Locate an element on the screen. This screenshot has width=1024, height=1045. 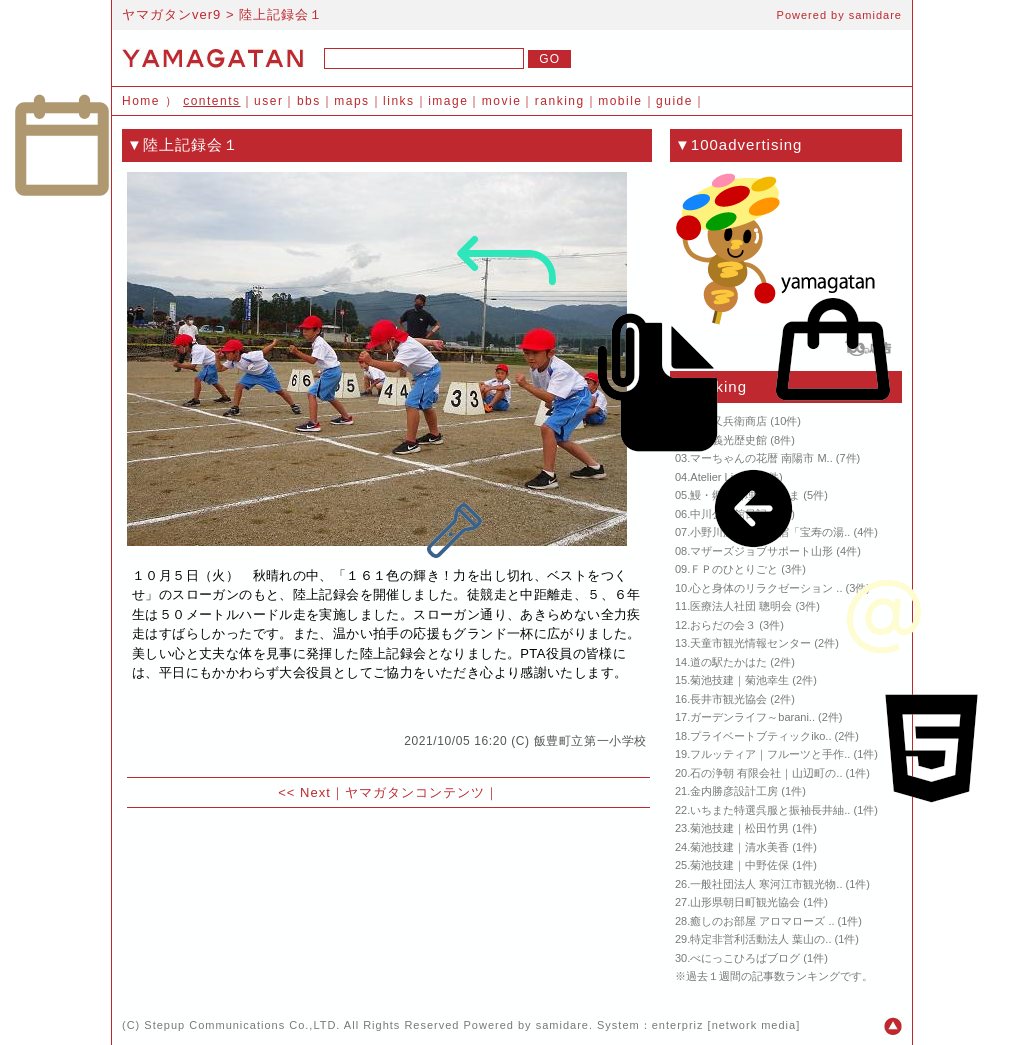
open calendar view is located at coordinates (62, 149).